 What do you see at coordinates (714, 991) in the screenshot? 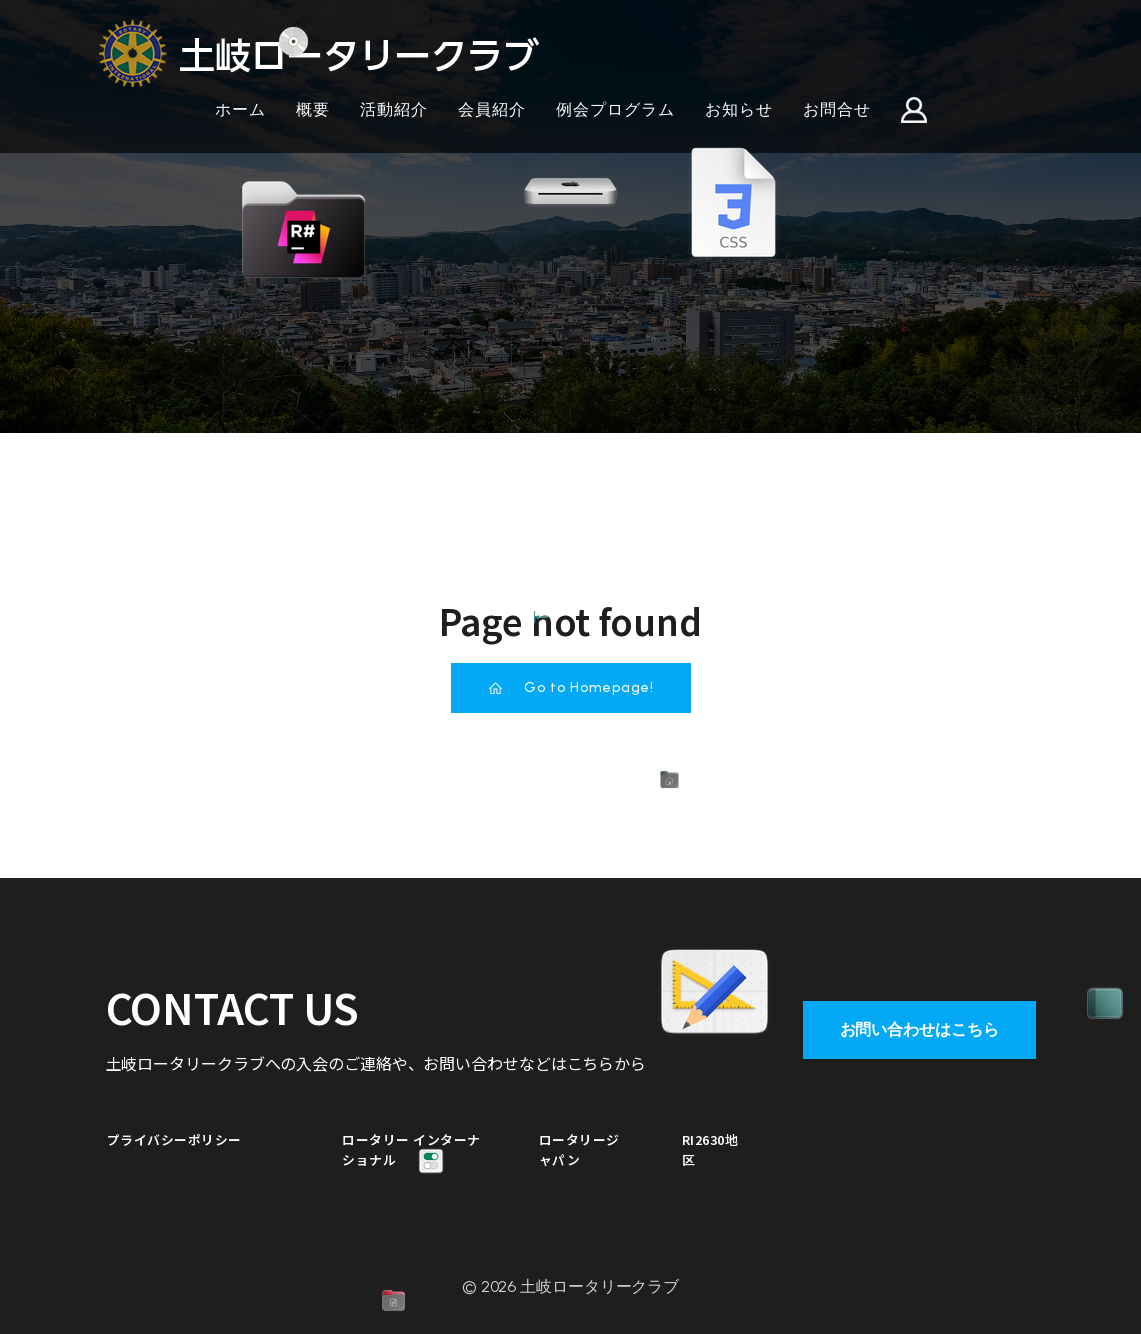
I see `access system accessories and utility applications` at bounding box center [714, 991].